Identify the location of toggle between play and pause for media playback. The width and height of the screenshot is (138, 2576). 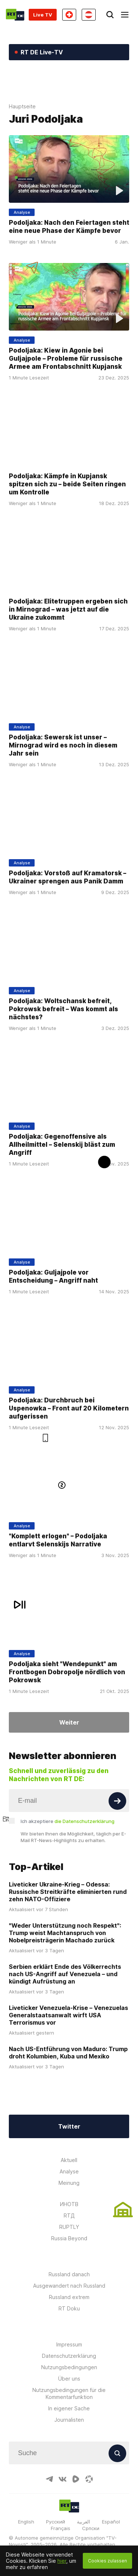
(20, 1604).